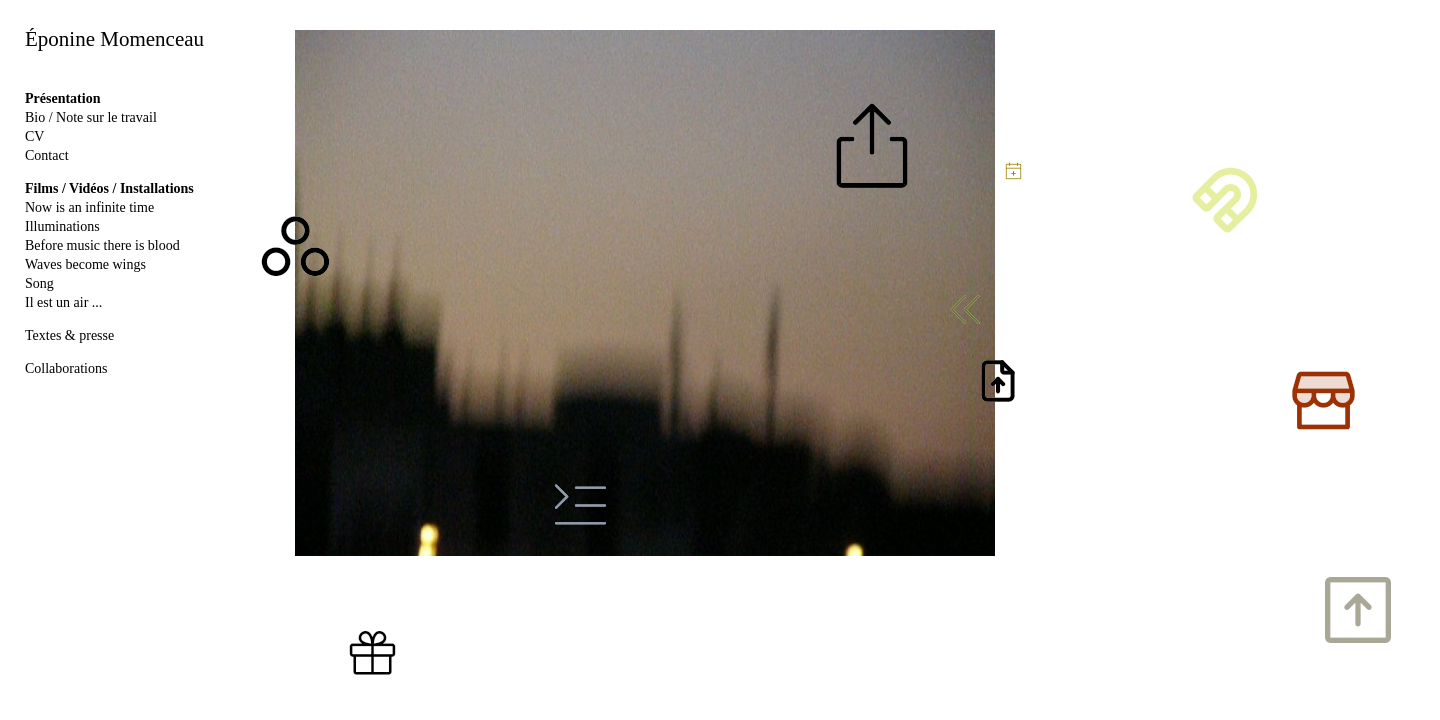 The height and width of the screenshot is (720, 1440). I want to click on upload a file or content, so click(1358, 610).